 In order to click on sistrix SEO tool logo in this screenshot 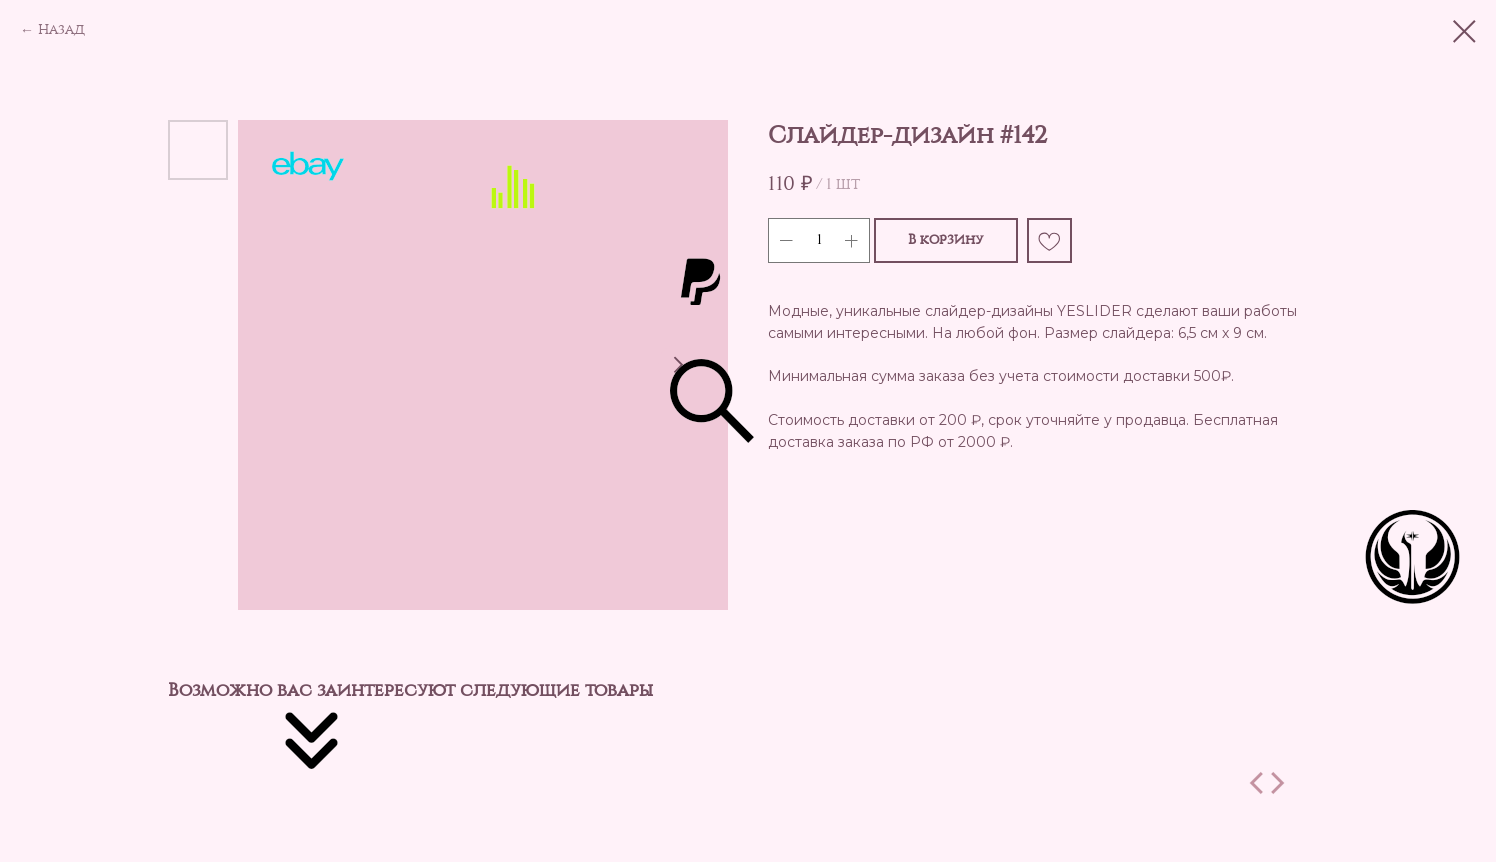, I will do `click(712, 401)`.